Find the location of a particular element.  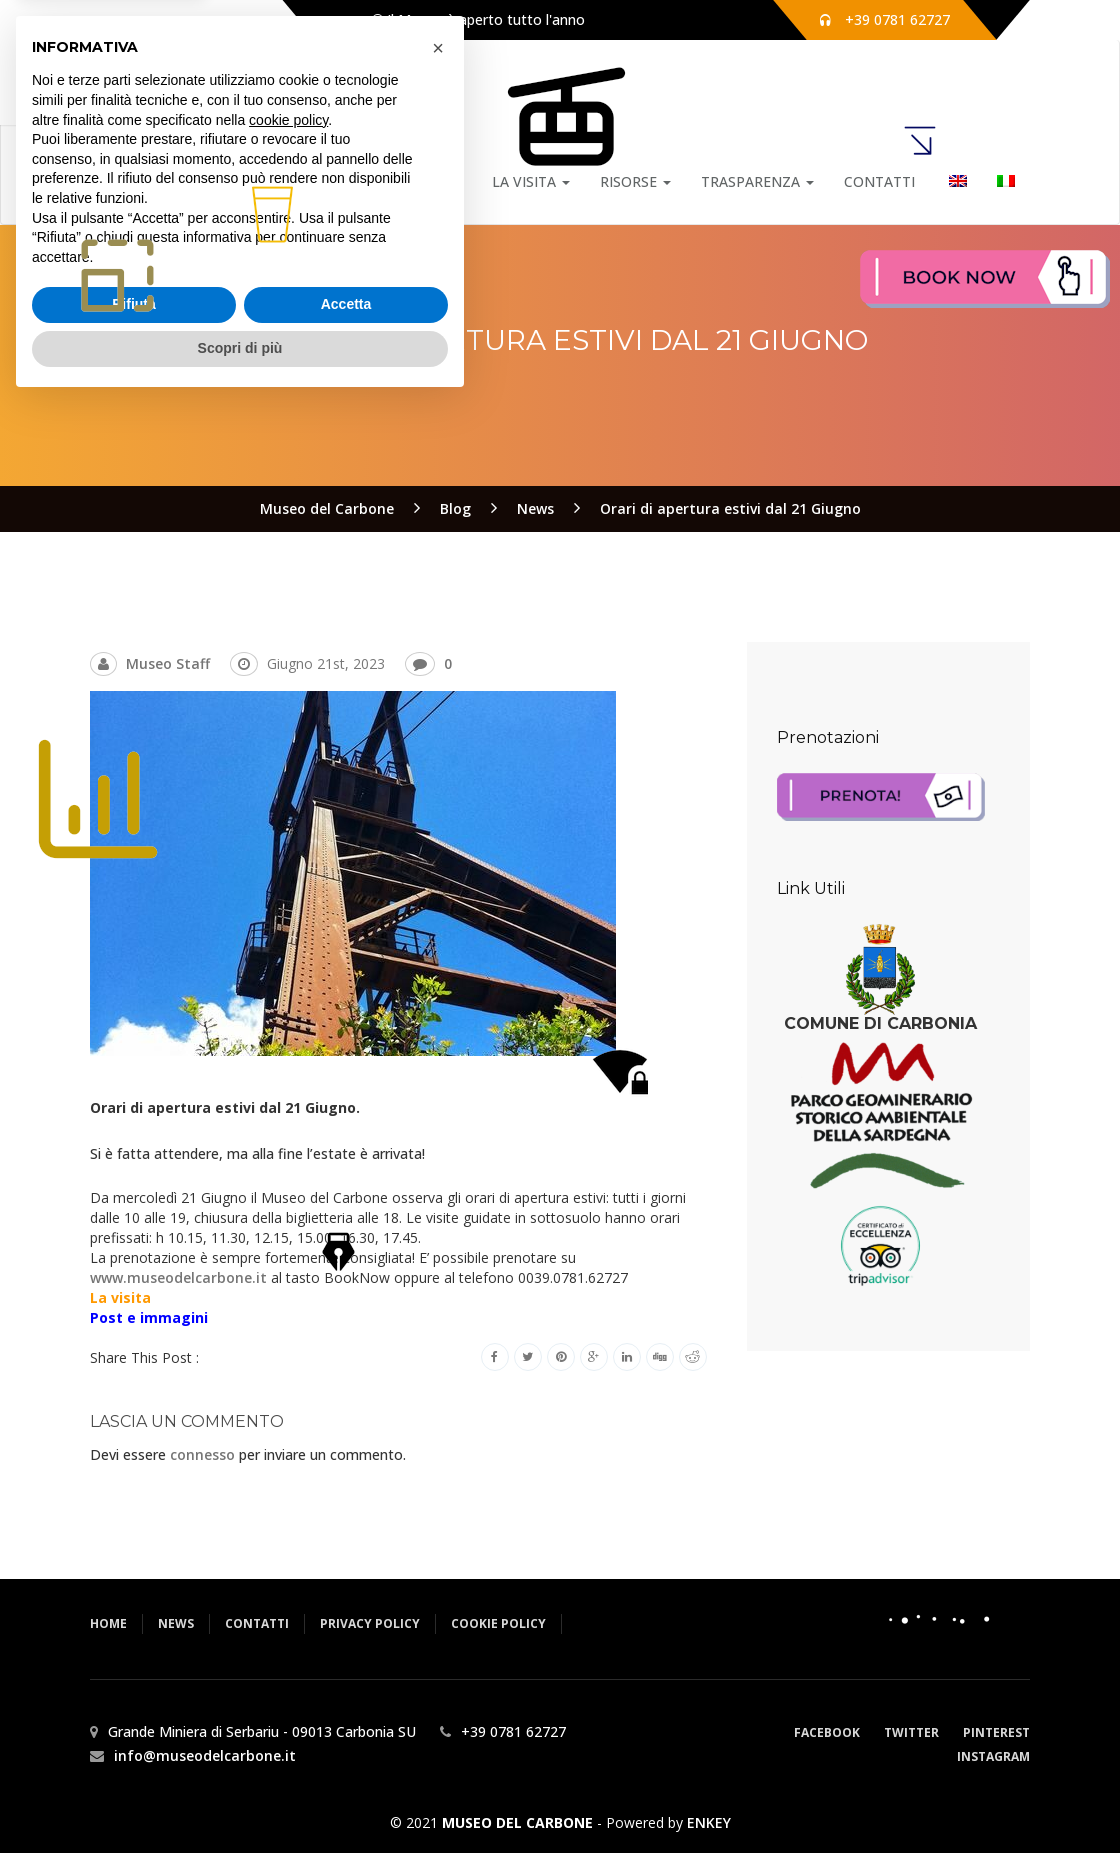

access drawing or illustration tools is located at coordinates (338, 1251).